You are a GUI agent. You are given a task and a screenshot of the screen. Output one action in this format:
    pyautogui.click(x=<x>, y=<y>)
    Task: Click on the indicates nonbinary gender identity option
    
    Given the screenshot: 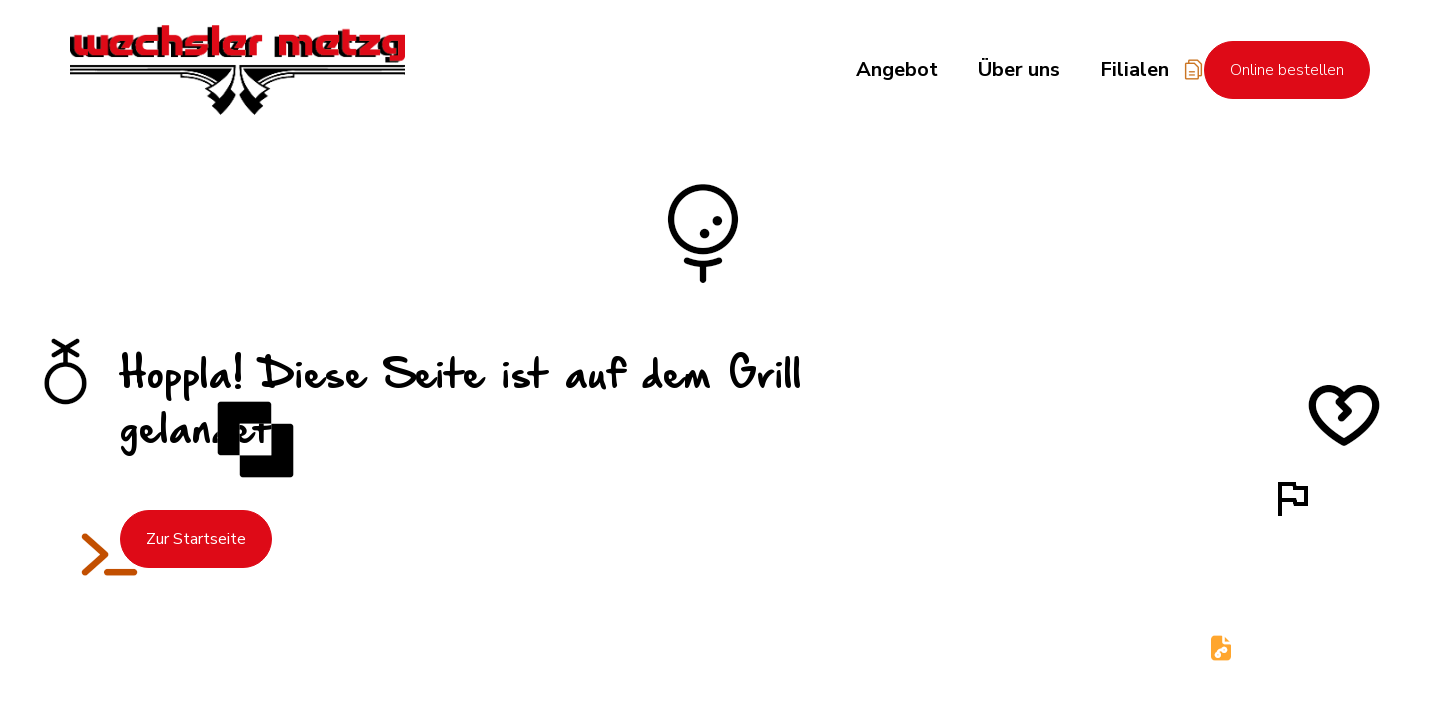 What is the action you would take?
    pyautogui.click(x=65, y=371)
    